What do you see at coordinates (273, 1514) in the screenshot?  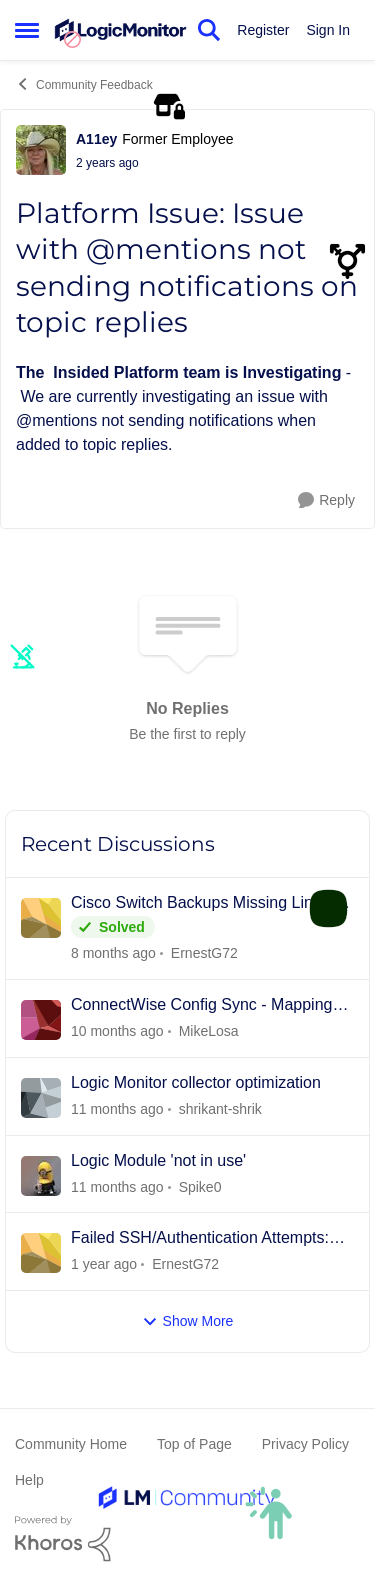 I see `indicates a person with high energy or activity` at bounding box center [273, 1514].